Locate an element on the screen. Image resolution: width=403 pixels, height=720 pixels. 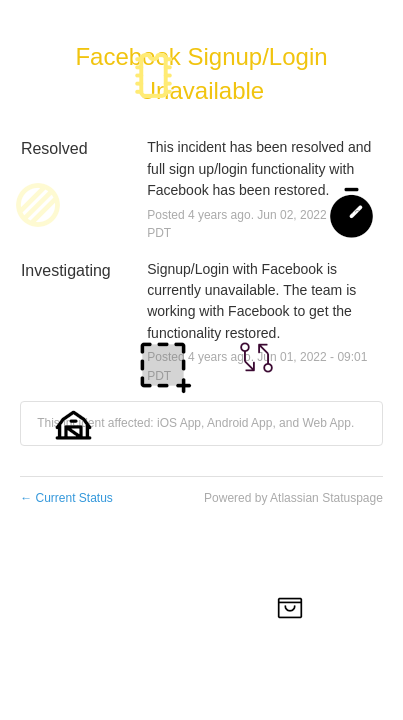
access farm or agricultural settings is located at coordinates (73, 427).